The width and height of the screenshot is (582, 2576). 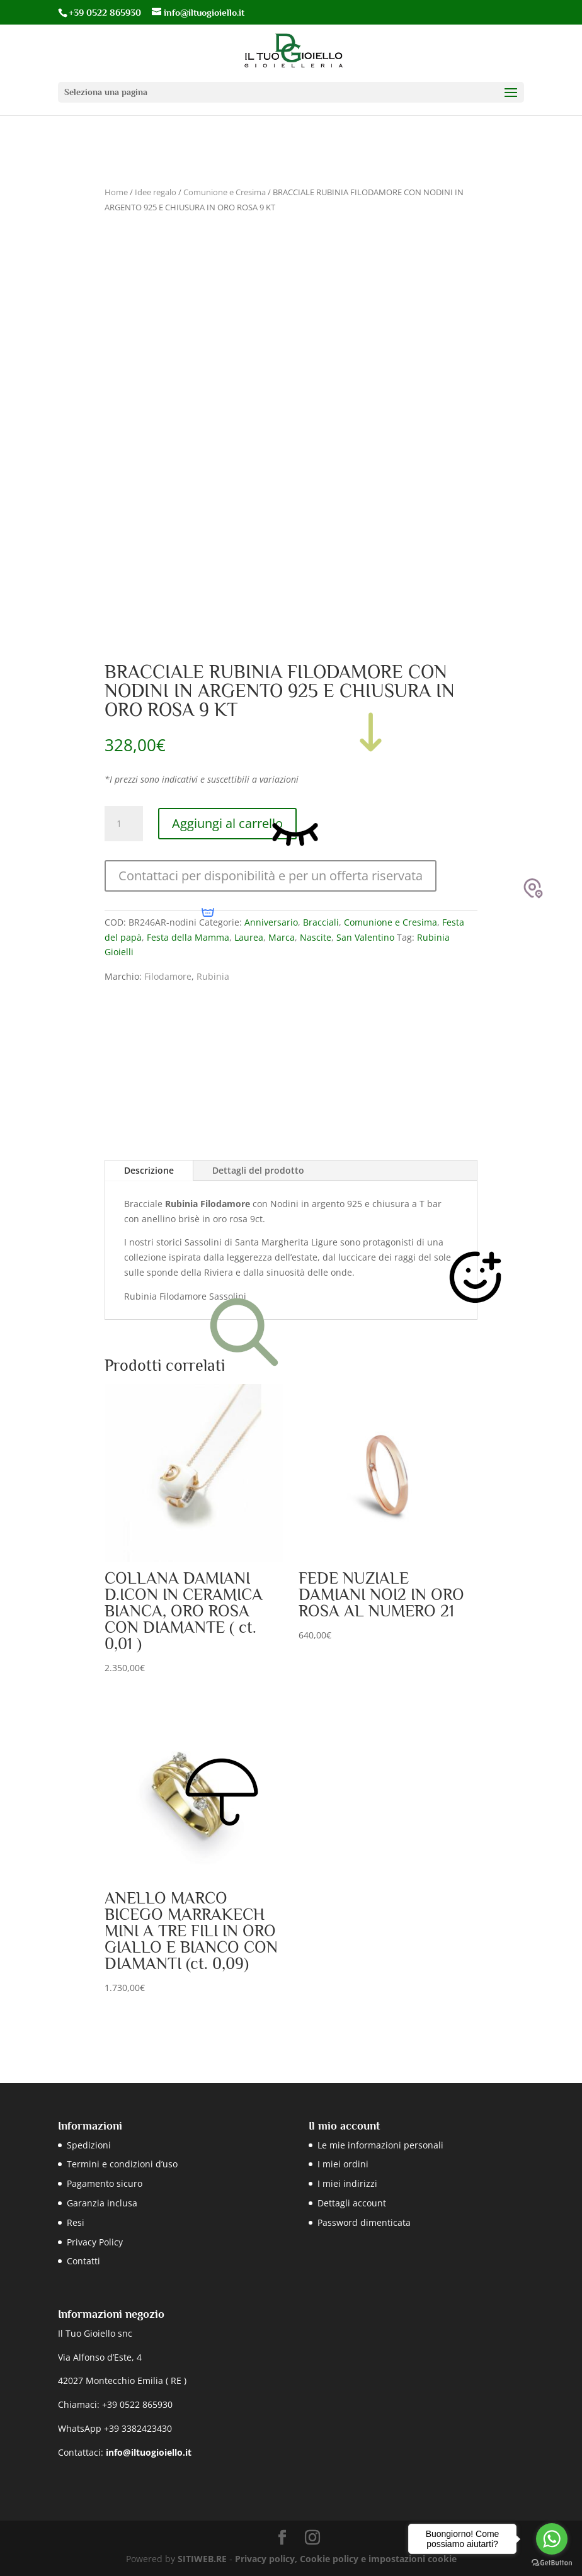 What do you see at coordinates (475, 1277) in the screenshot?
I see `add a reaction to a message` at bounding box center [475, 1277].